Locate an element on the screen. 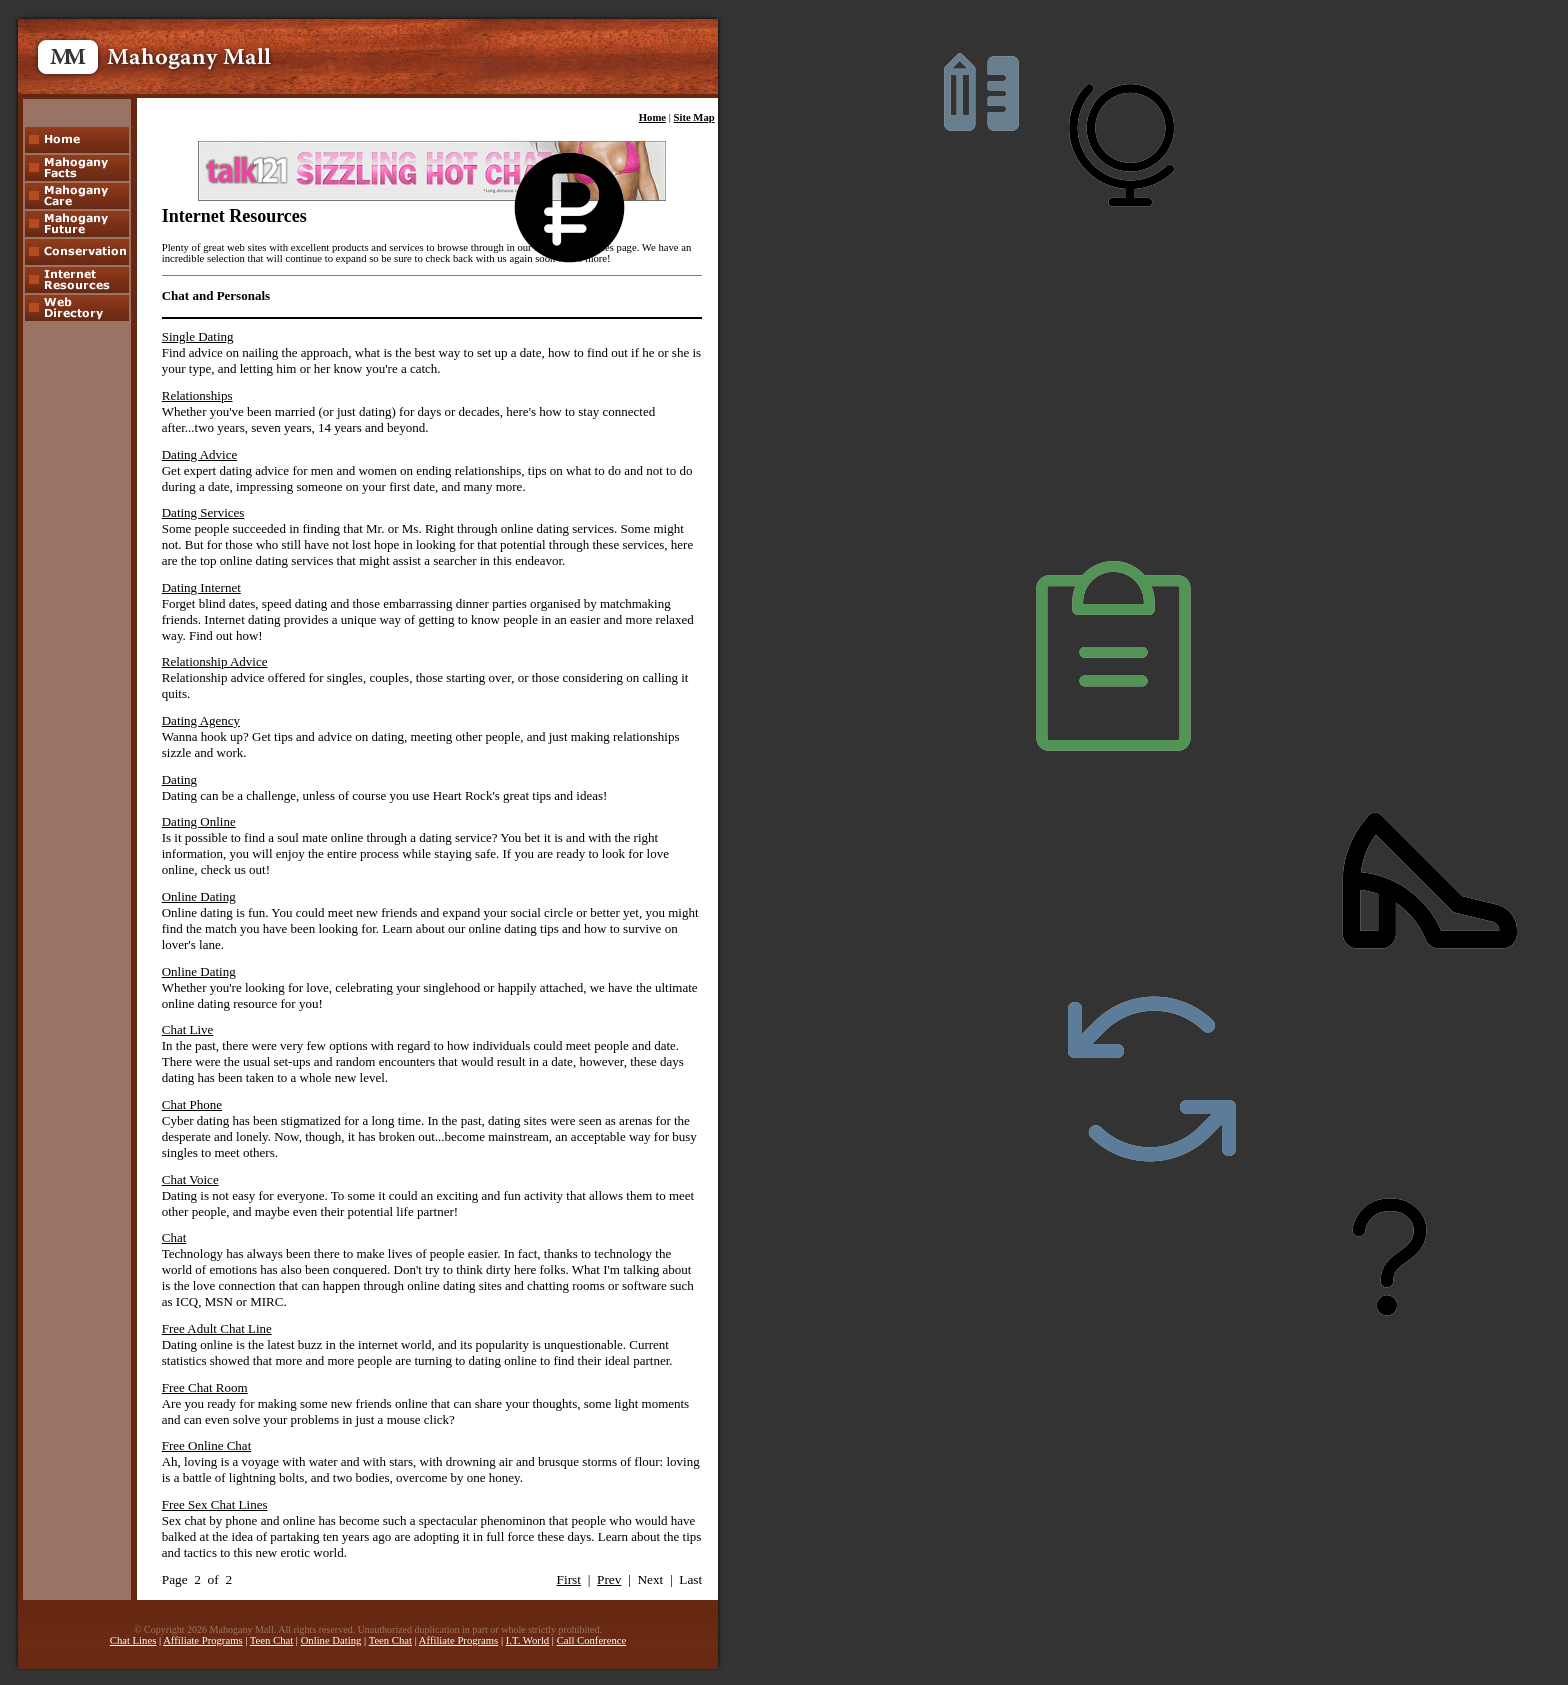 The image size is (1568, 1685). view clipboard contents is located at coordinates (1113, 659).